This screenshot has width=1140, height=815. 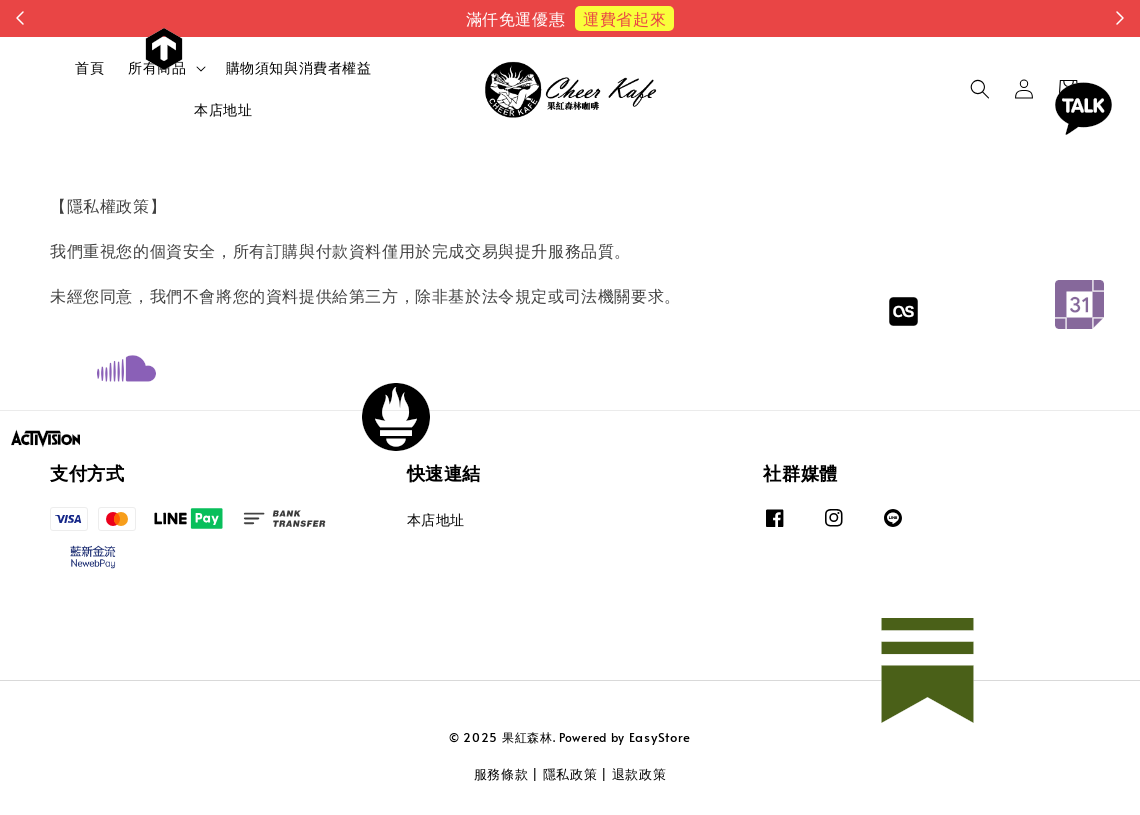 What do you see at coordinates (126, 368) in the screenshot?
I see `open SoundCloud app` at bounding box center [126, 368].